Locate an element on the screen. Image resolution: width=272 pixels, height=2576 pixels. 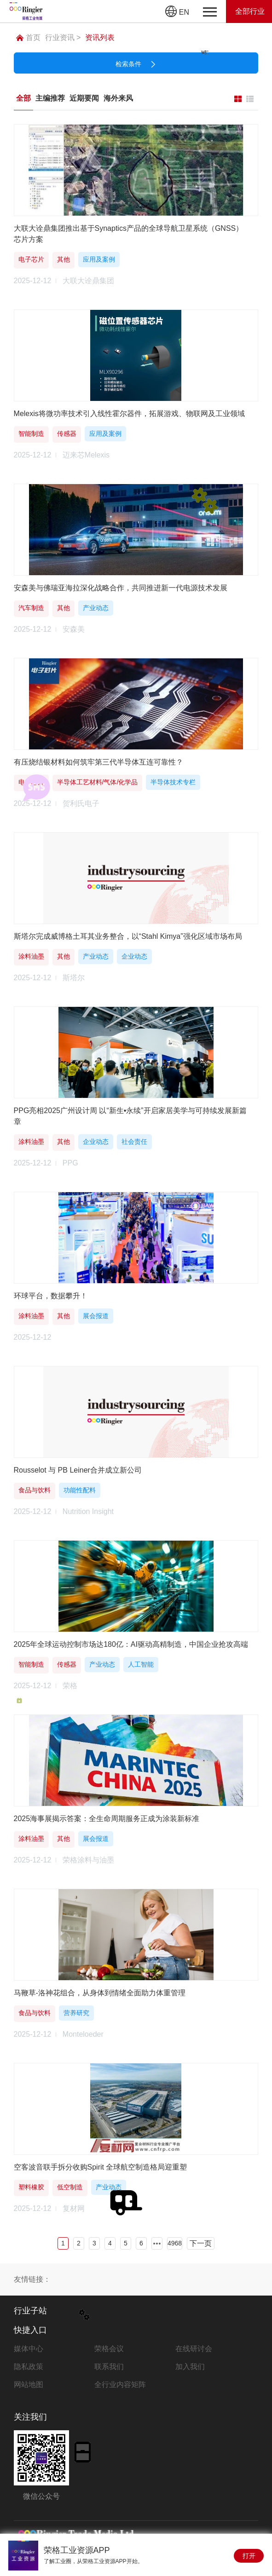
view window sensor status is located at coordinates (82, 2452).